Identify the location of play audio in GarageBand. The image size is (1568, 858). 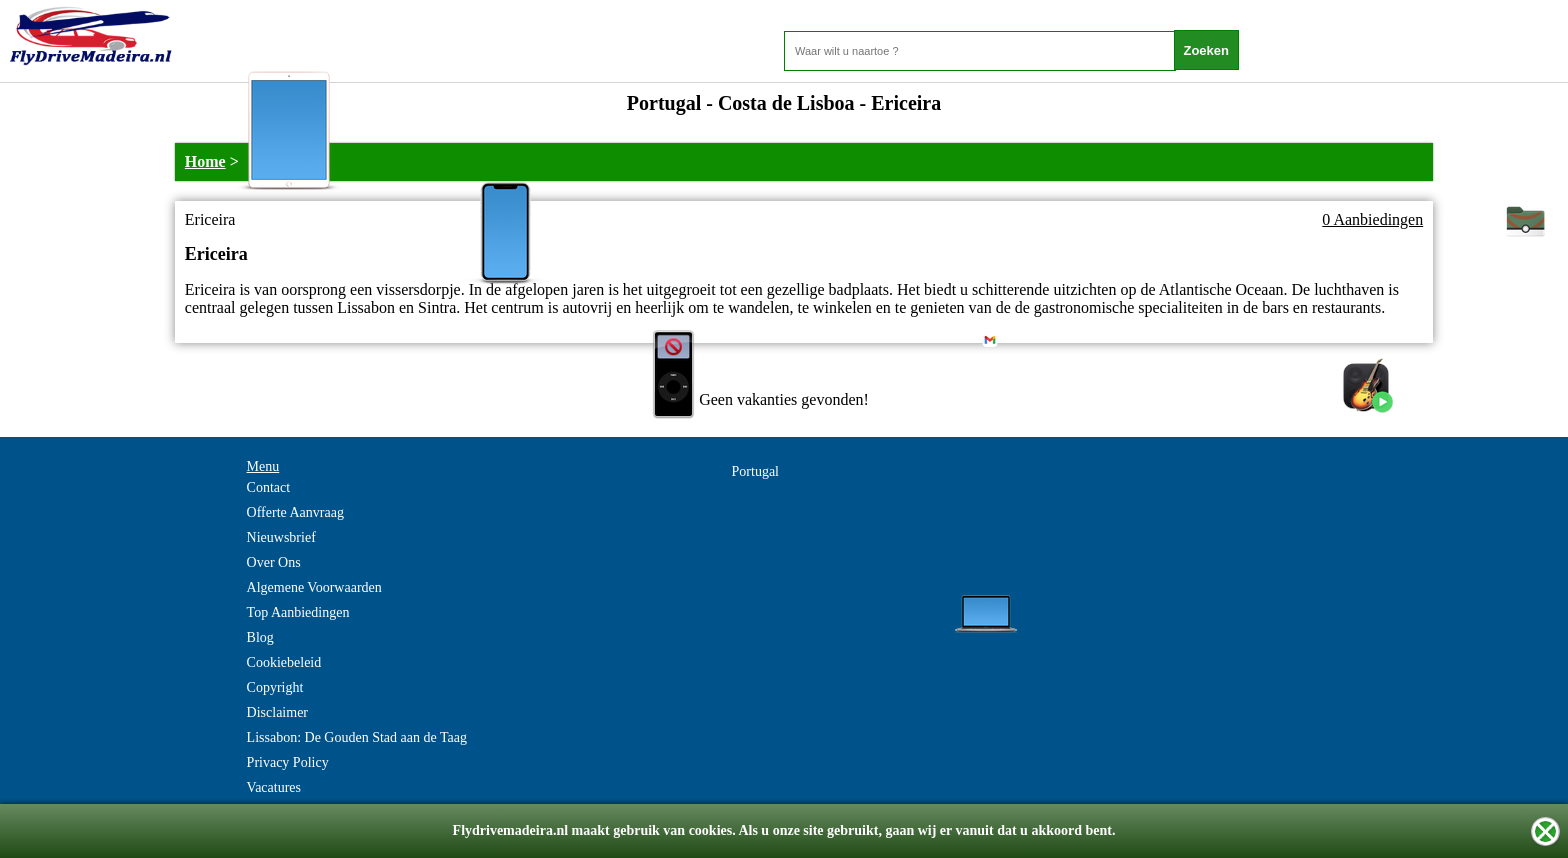
(1366, 386).